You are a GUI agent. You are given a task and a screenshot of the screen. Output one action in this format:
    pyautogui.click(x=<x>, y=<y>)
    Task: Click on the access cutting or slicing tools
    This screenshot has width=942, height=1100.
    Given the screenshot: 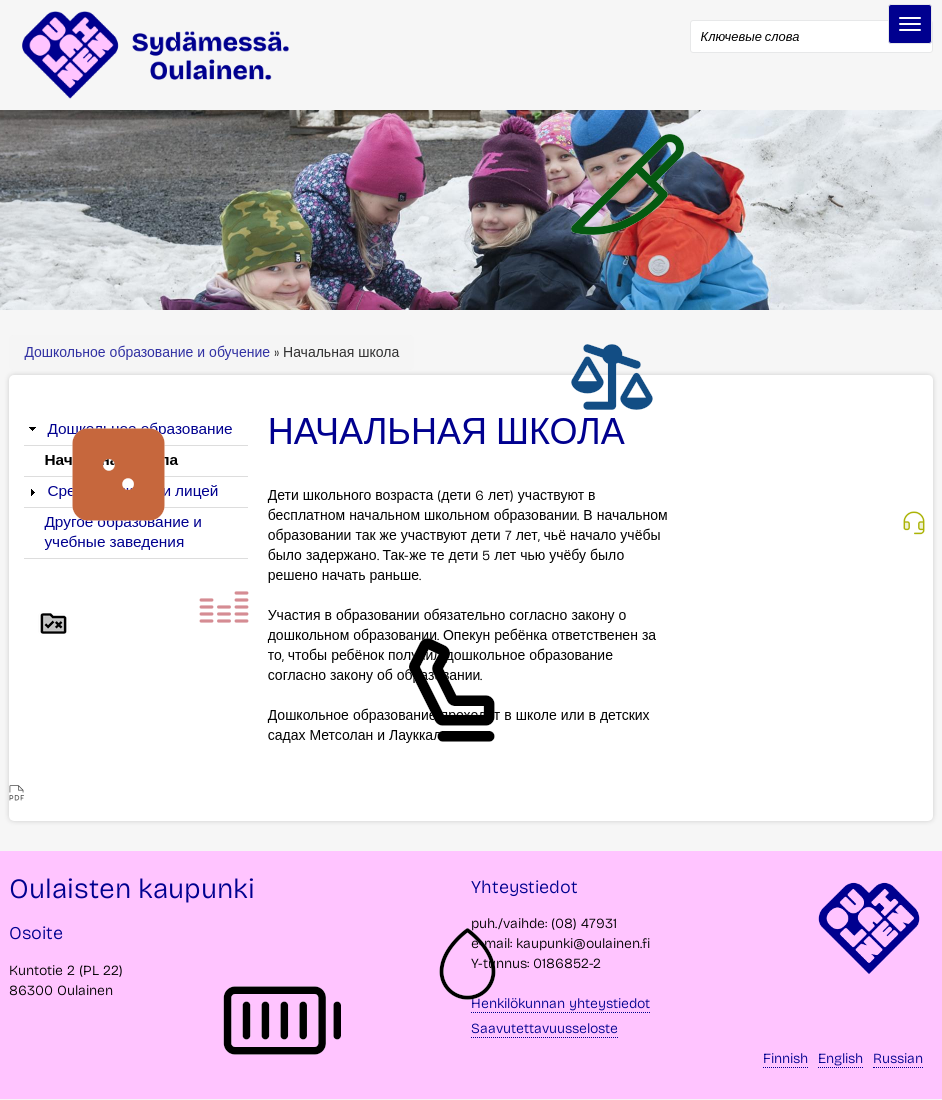 What is the action you would take?
    pyautogui.click(x=627, y=186)
    